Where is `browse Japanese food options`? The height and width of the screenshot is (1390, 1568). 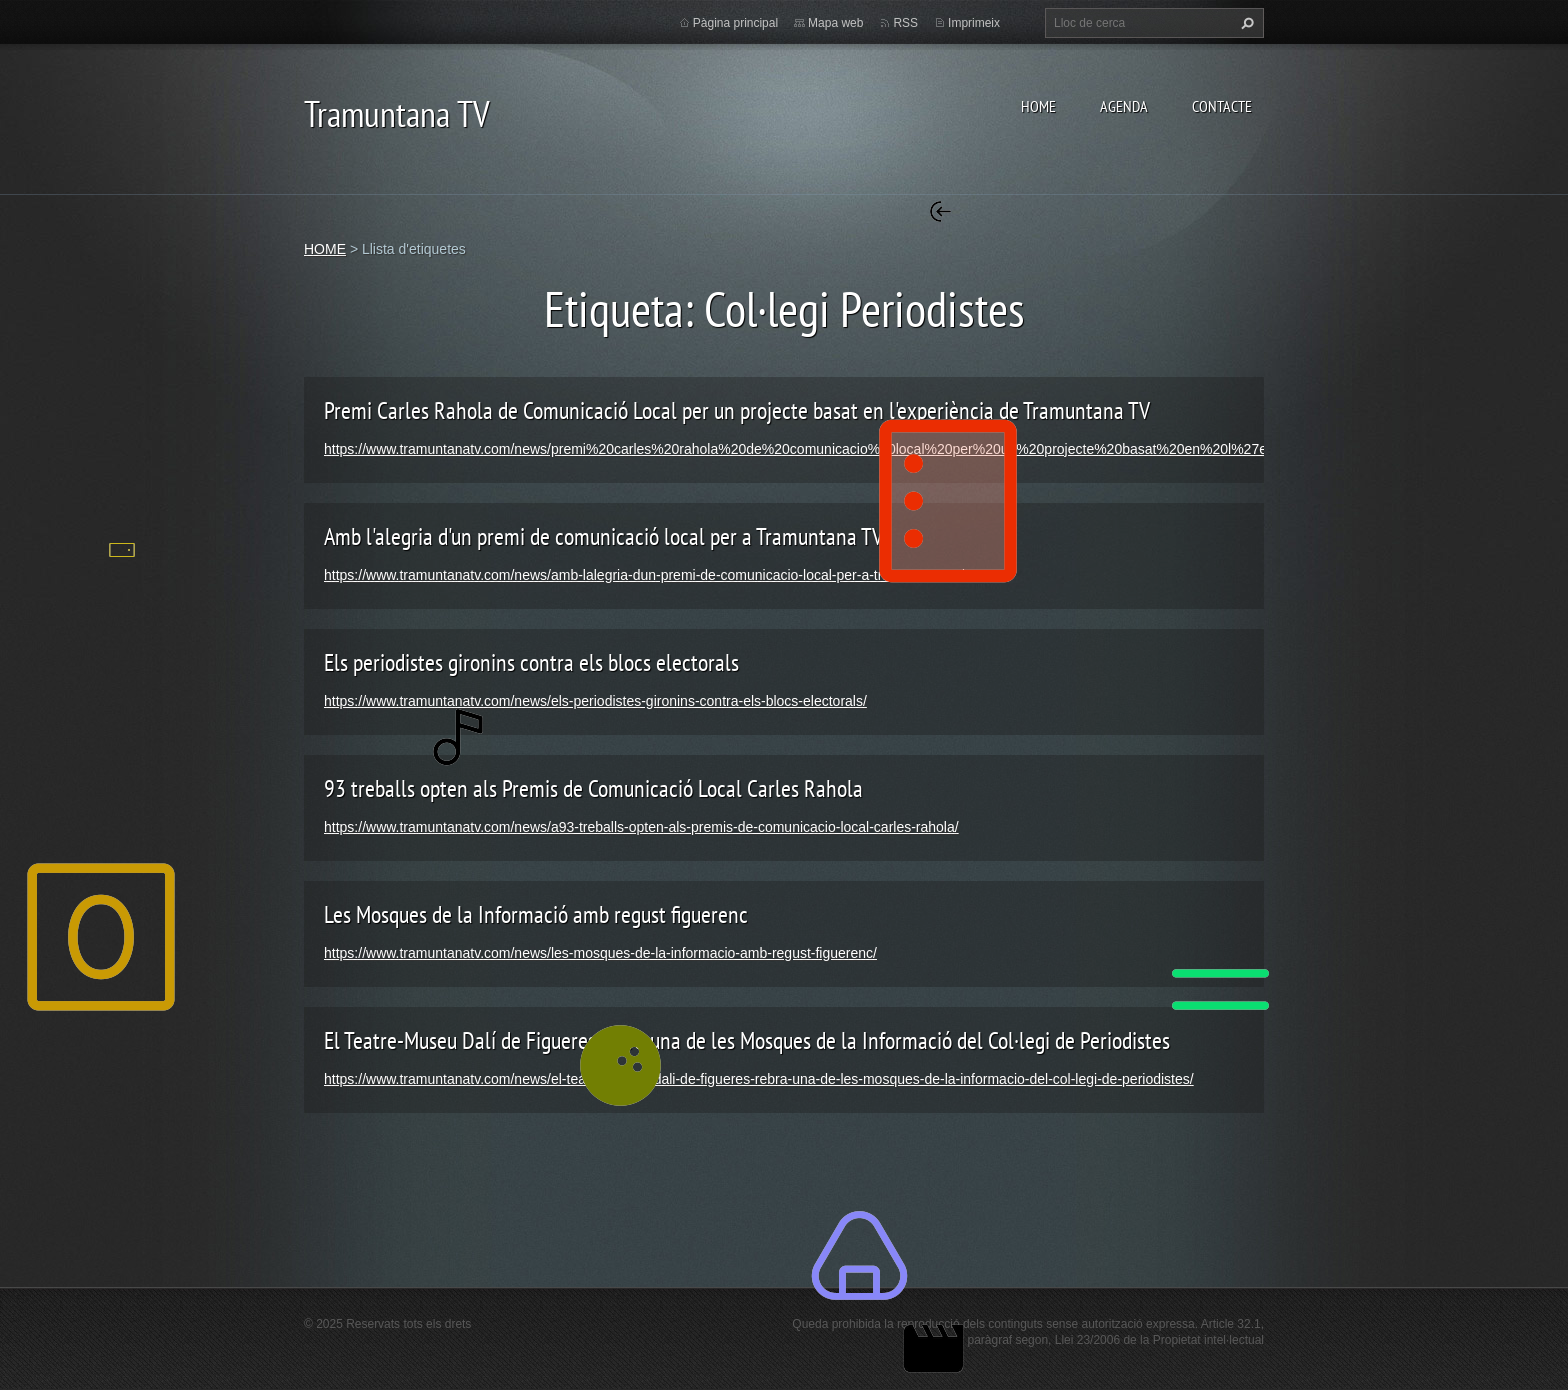 browse Japanese food options is located at coordinates (859, 1255).